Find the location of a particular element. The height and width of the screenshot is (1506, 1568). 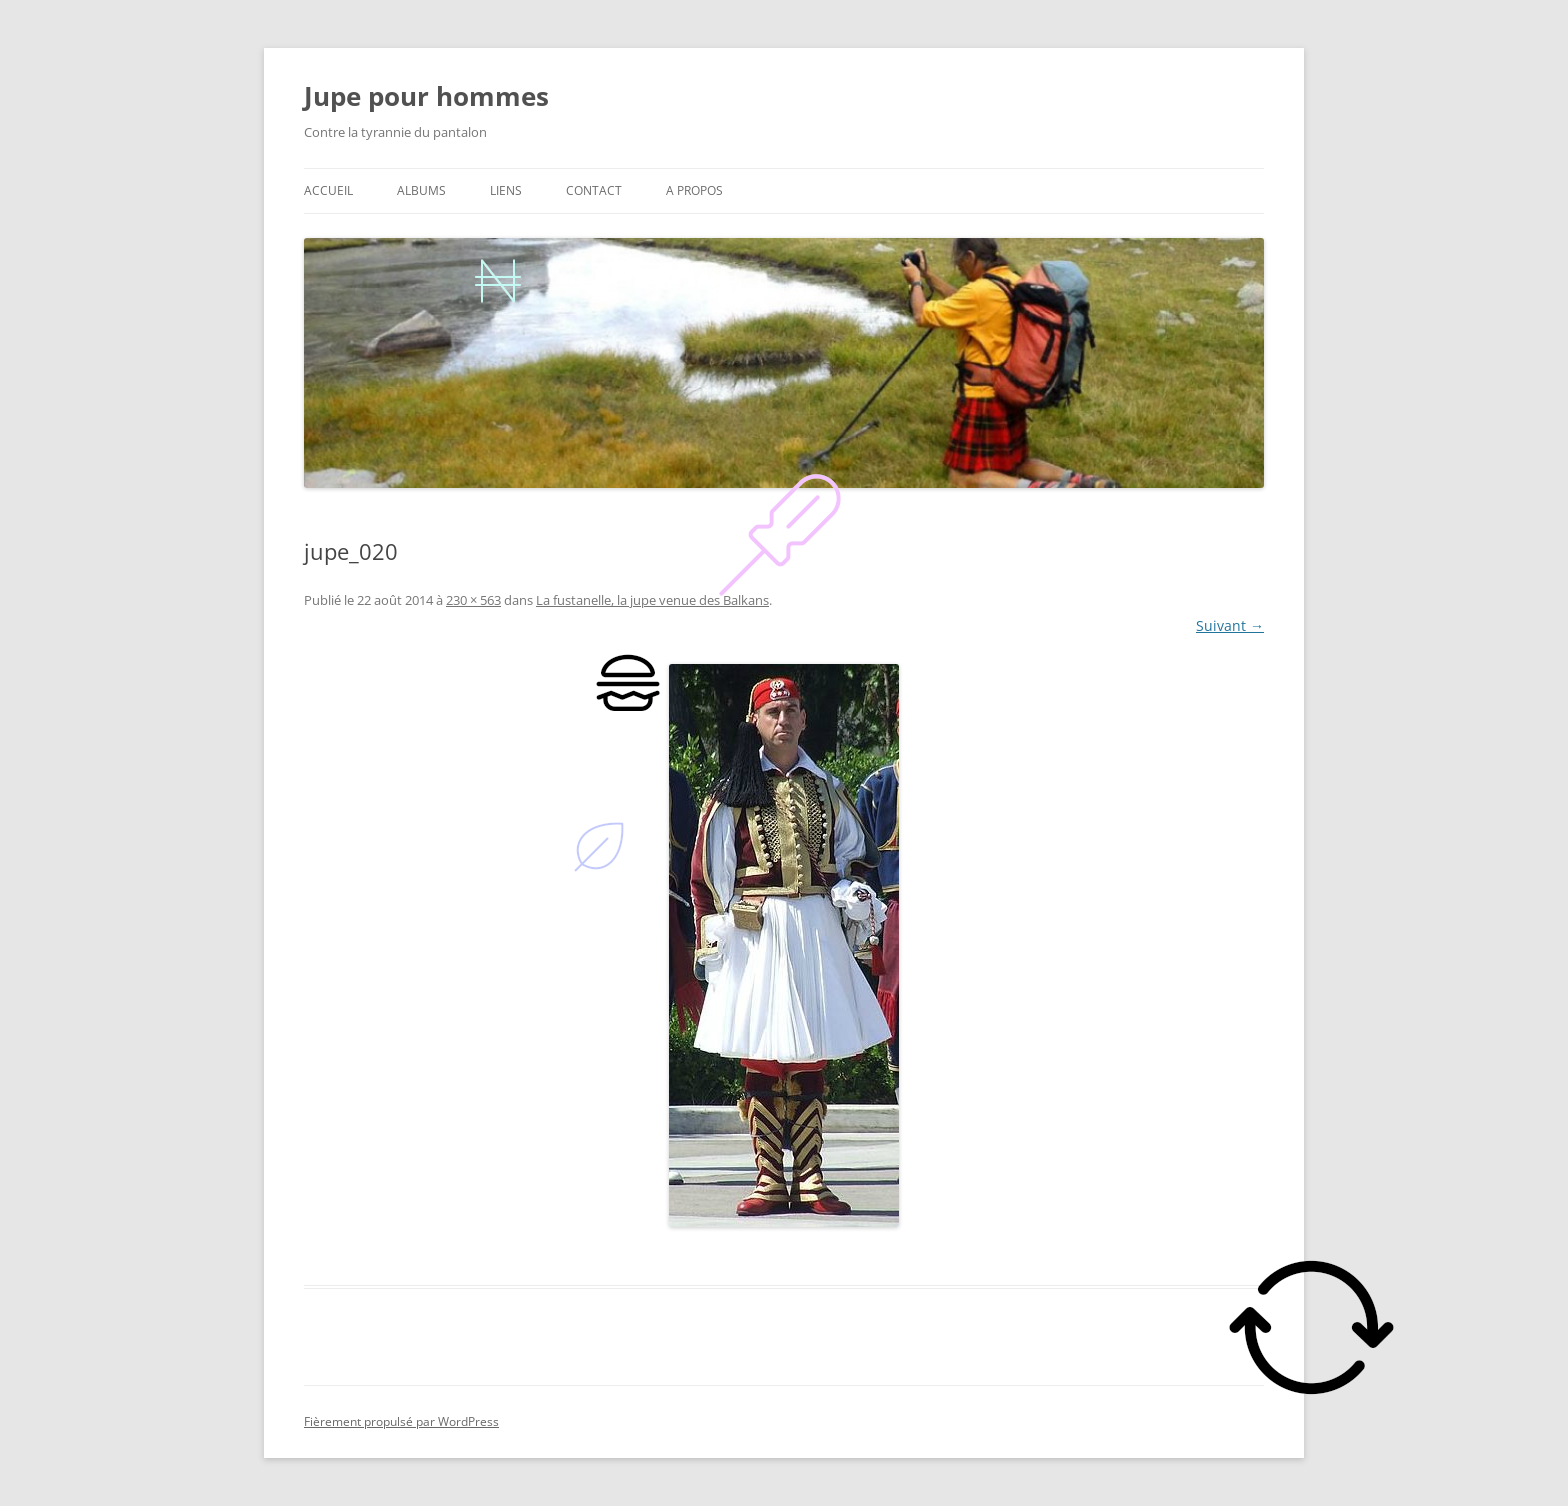

access settings or configuration options is located at coordinates (780, 535).